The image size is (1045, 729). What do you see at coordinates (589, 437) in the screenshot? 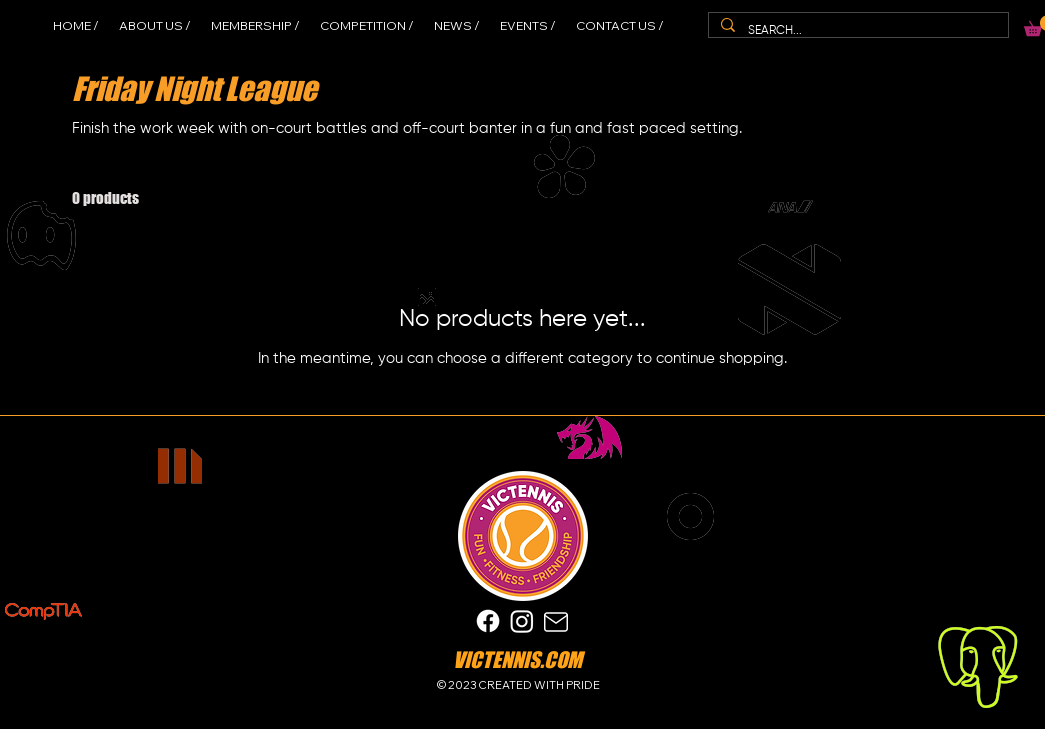
I see `redragon brand logo` at bounding box center [589, 437].